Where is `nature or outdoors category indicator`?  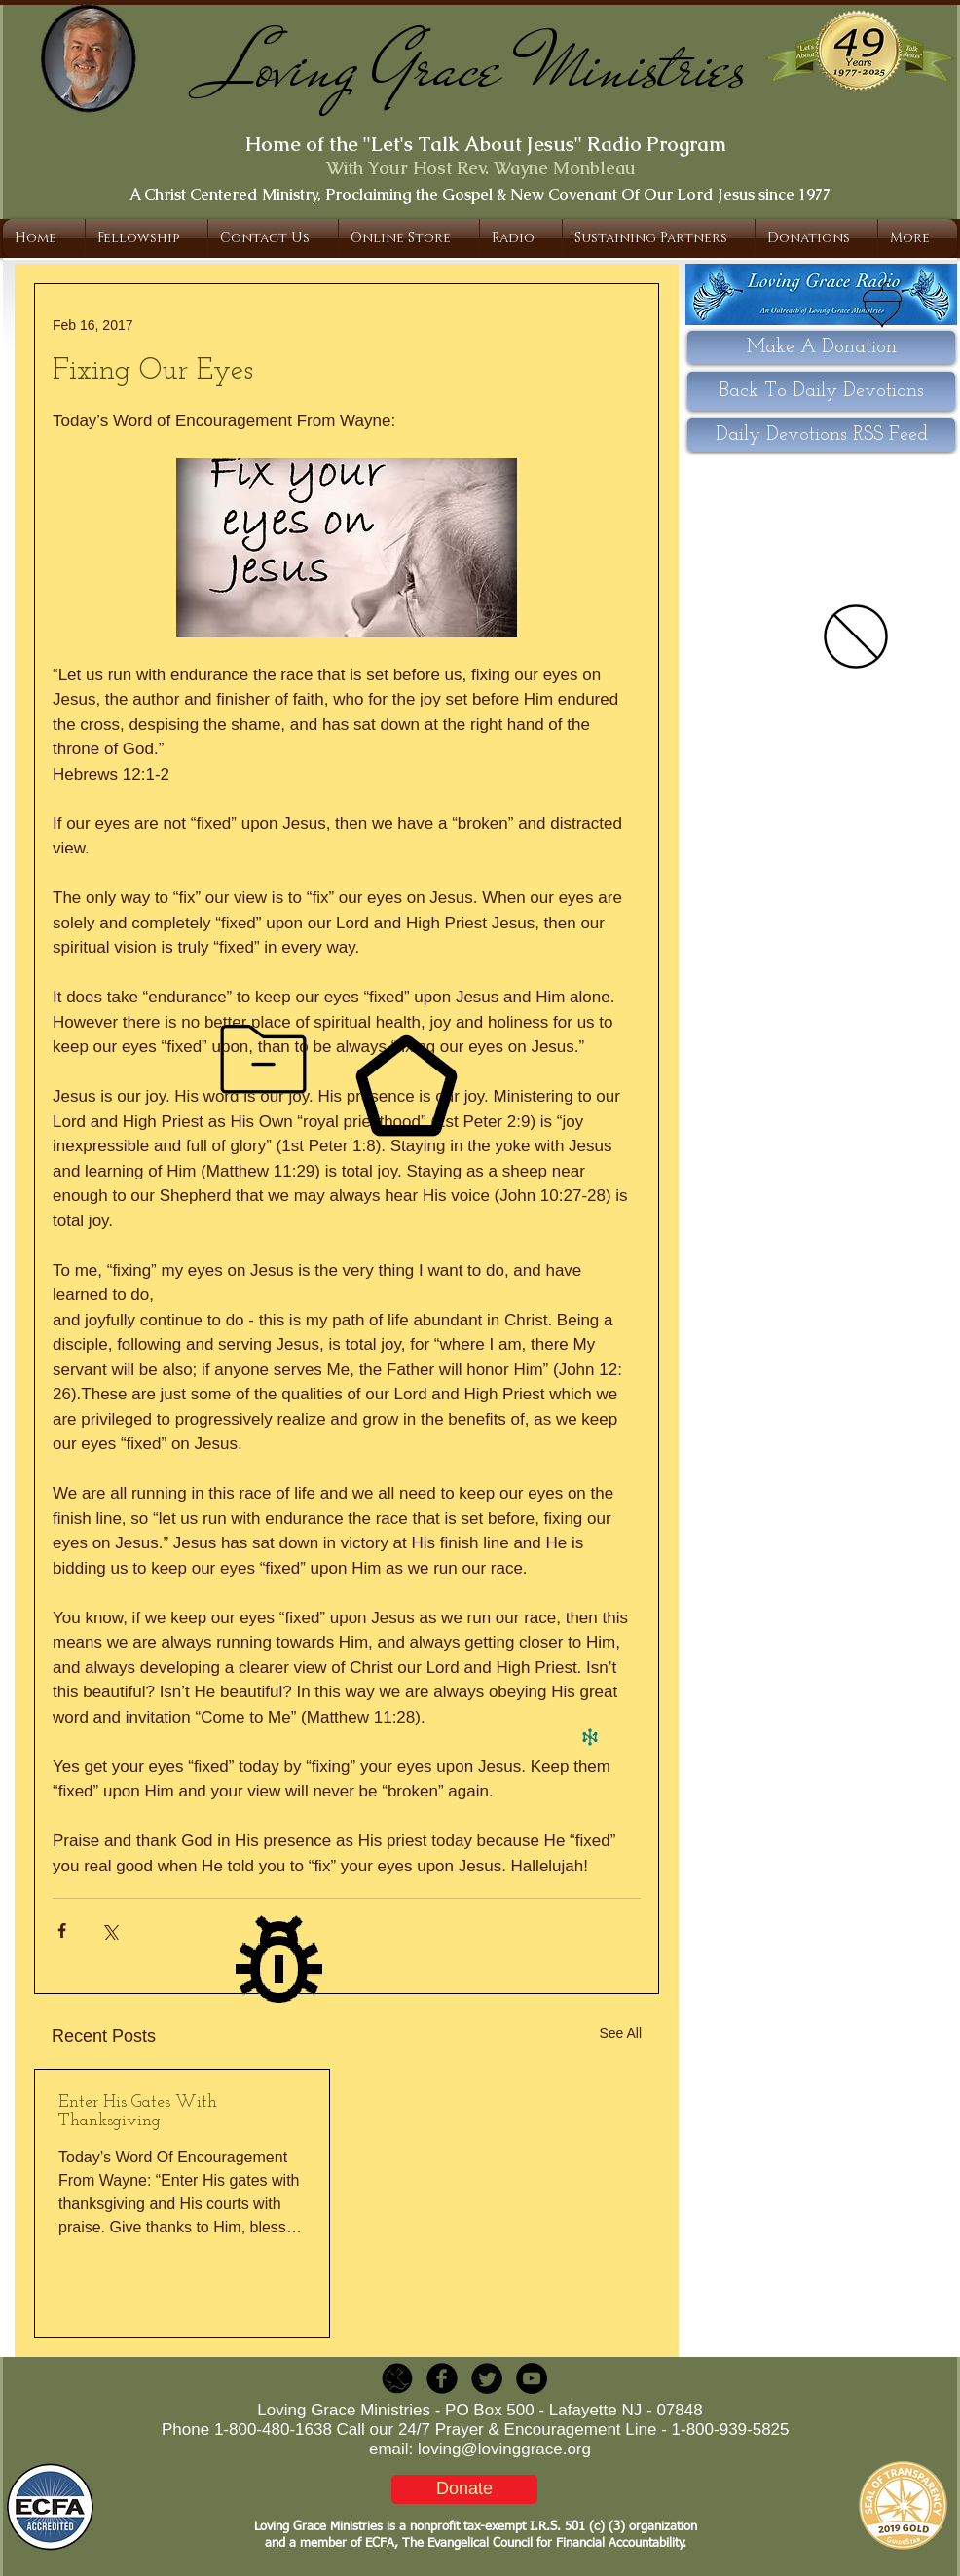 nature or outdoors category indicator is located at coordinates (882, 305).